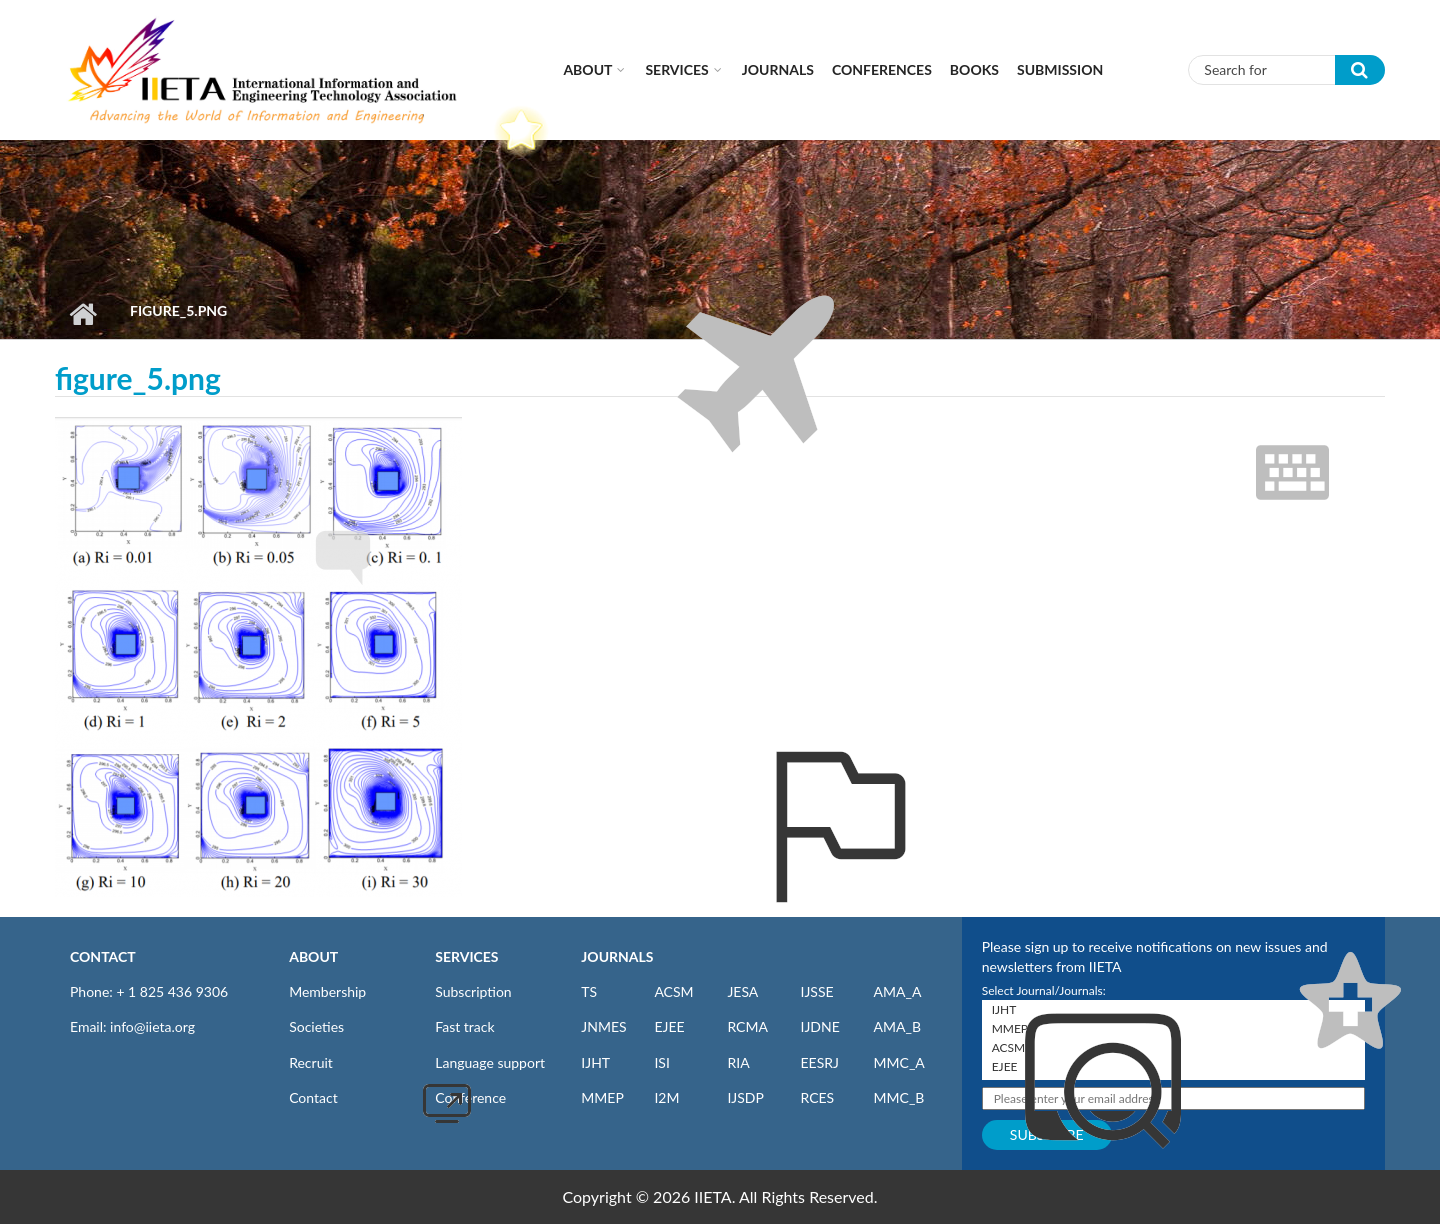 The image size is (1440, 1224). What do you see at coordinates (343, 558) in the screenshot?
I see `indicates user is available to chat` at bounding box center [343, 558].